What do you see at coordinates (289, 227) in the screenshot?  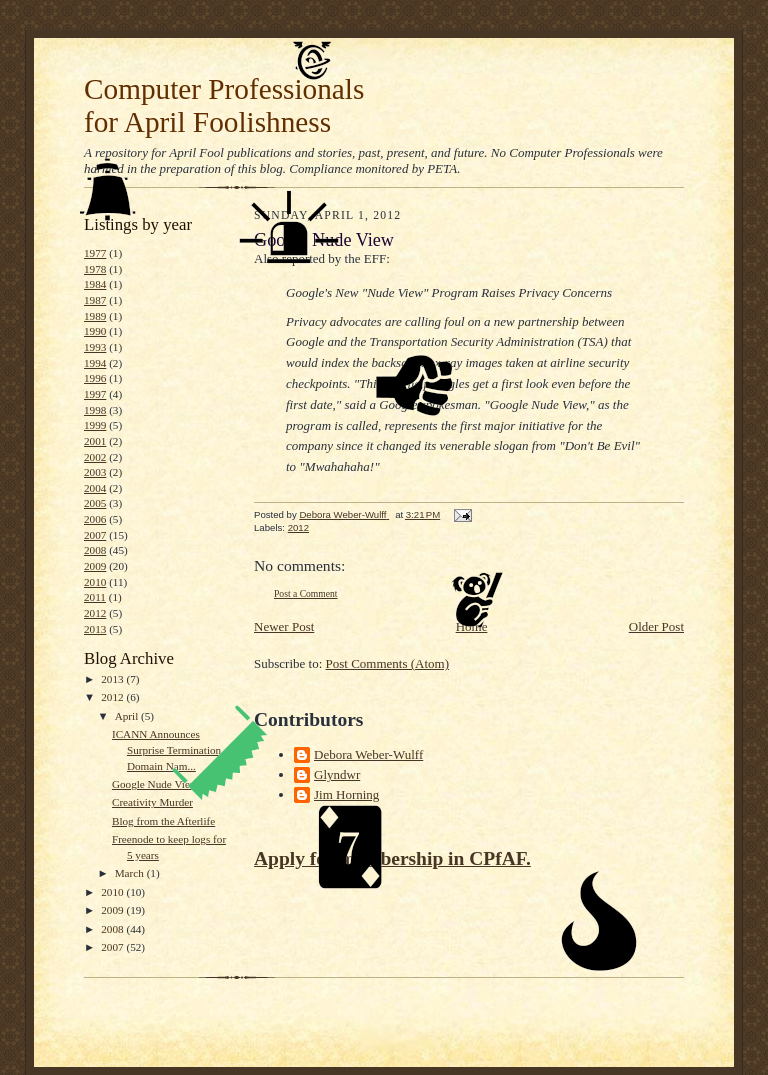 I see `indicates an active alert or emergency notification` at bounding box center [289, 227].